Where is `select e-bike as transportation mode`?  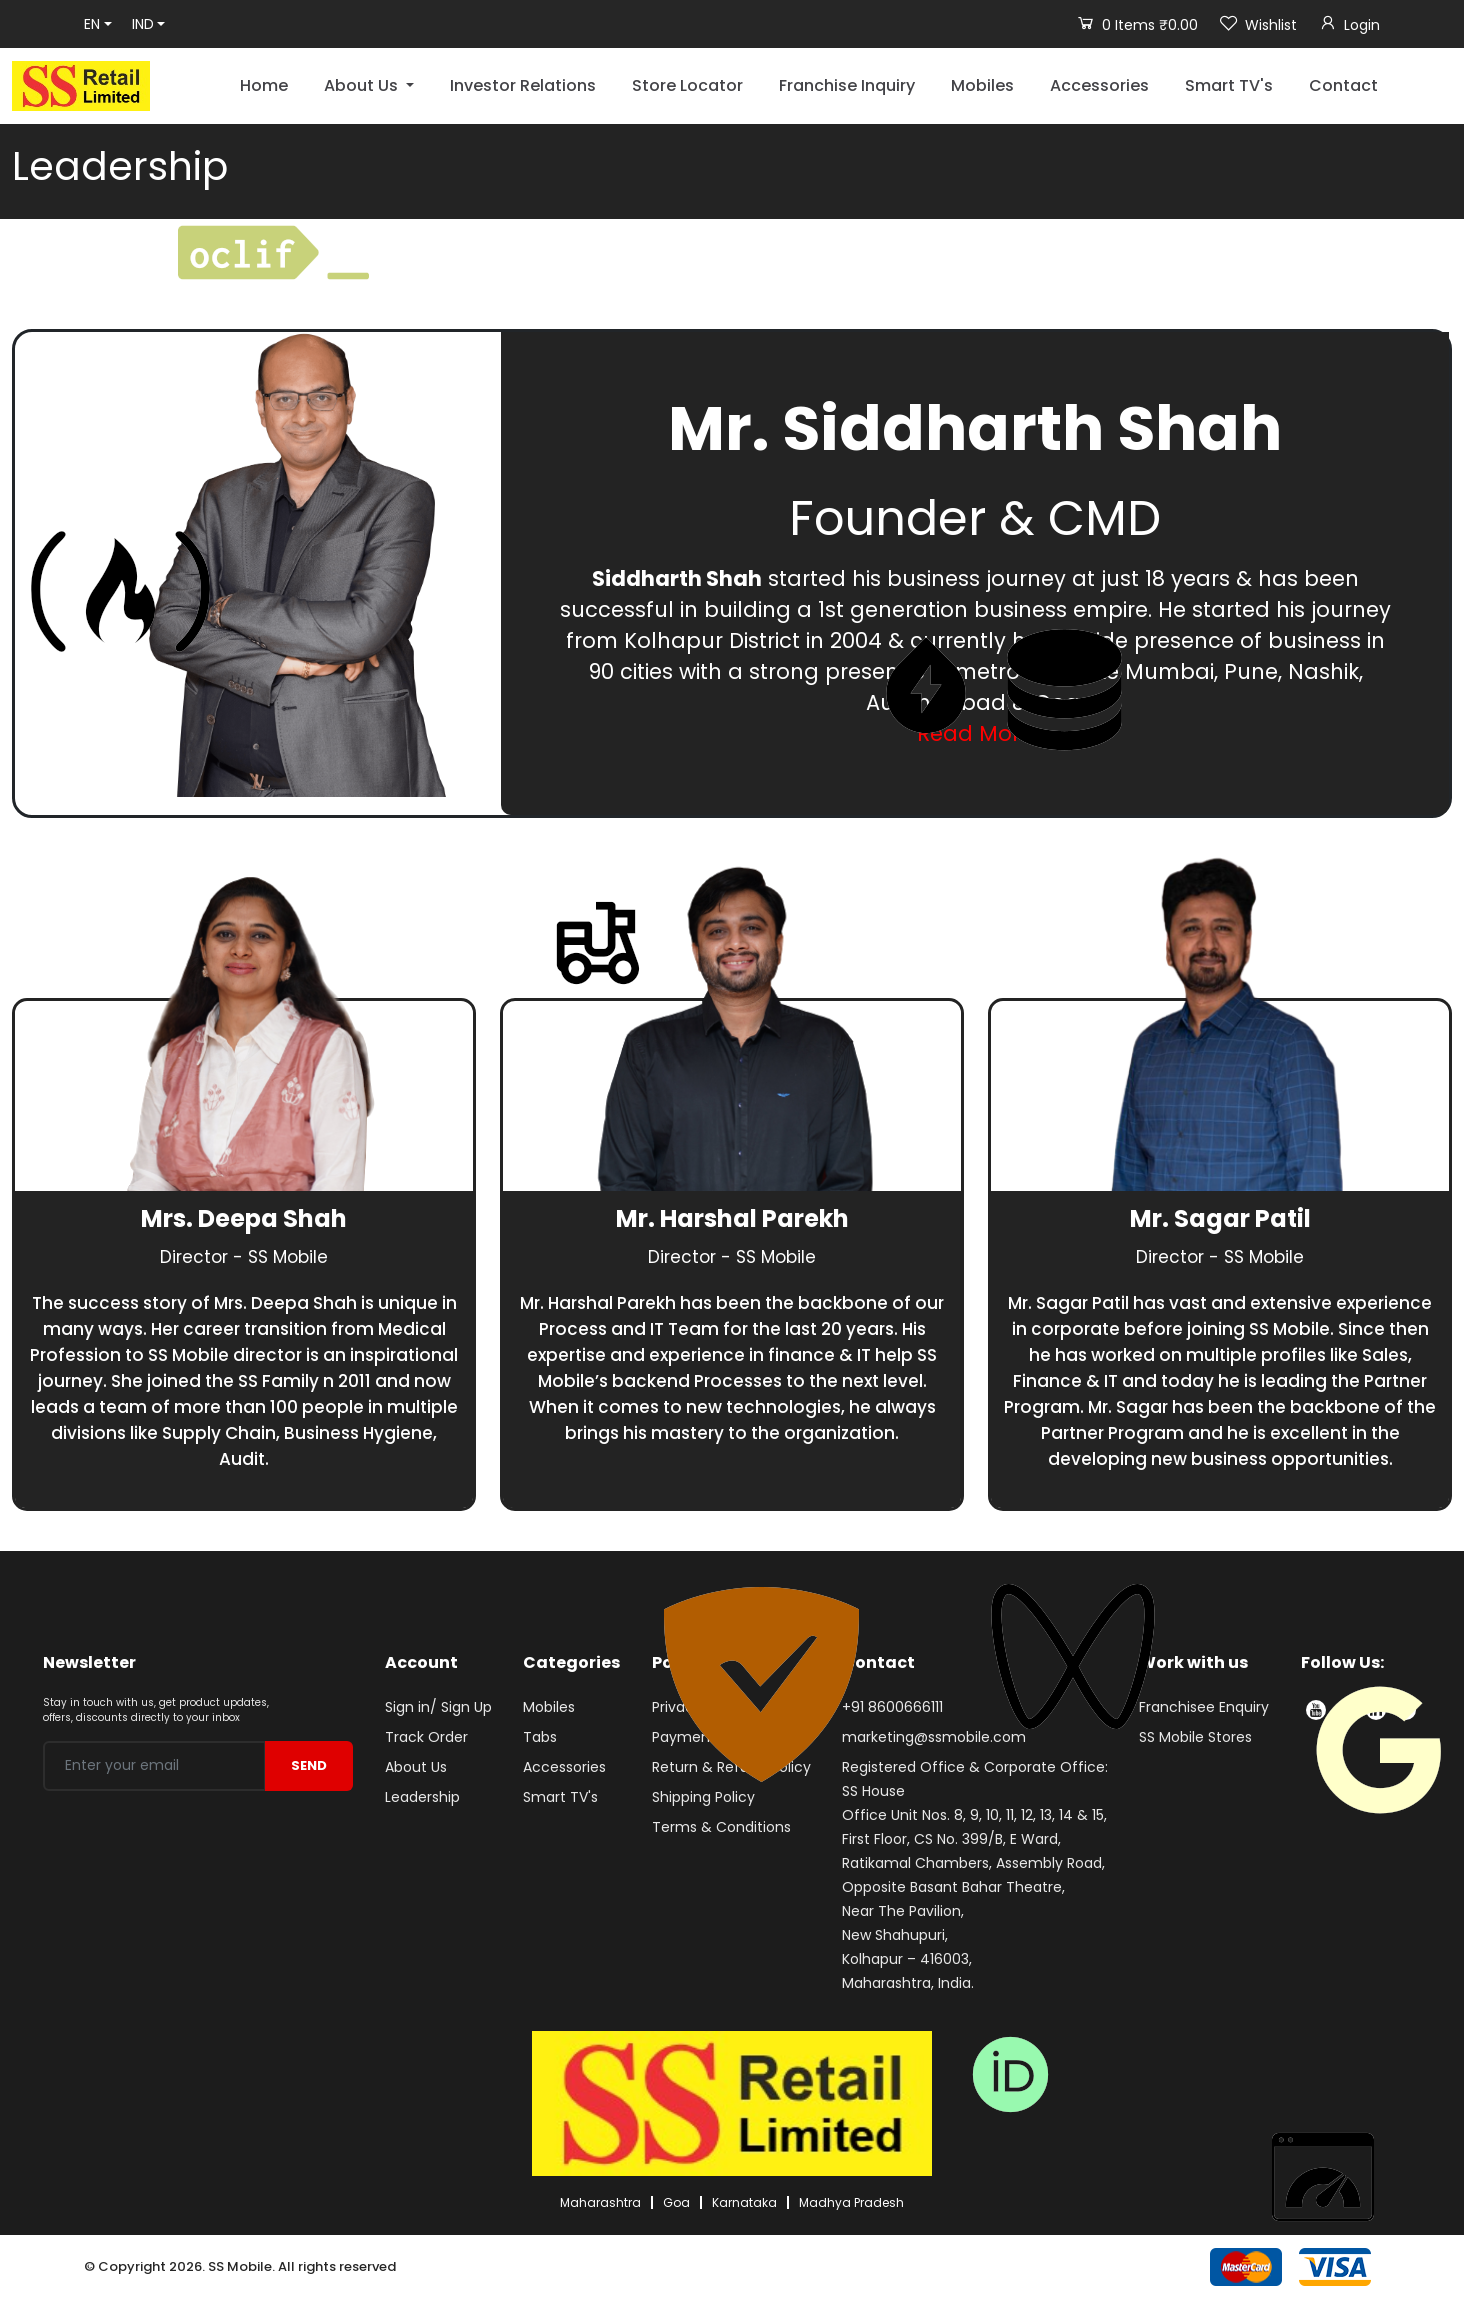
select e-bike as transportation mode is located at coordinates (596, 945).